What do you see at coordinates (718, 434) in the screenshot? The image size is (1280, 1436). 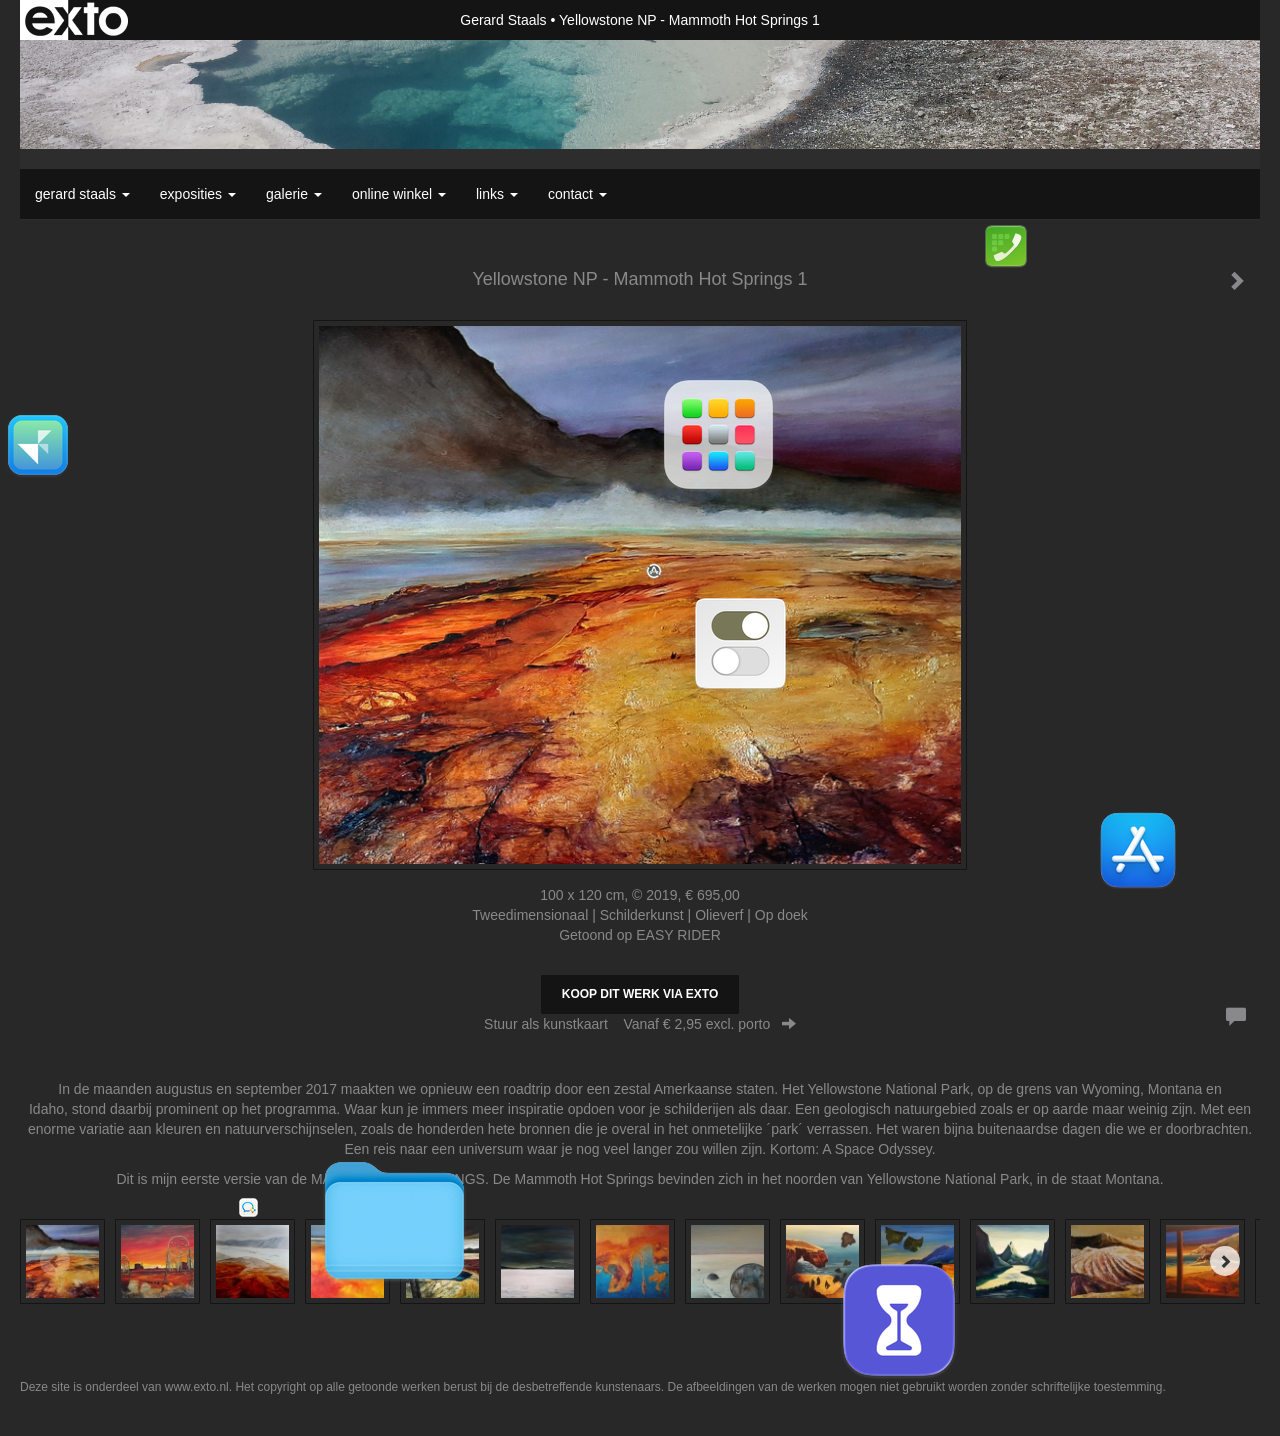 I see `open Launchpad to view all applications` at bounding box center [718, 434].